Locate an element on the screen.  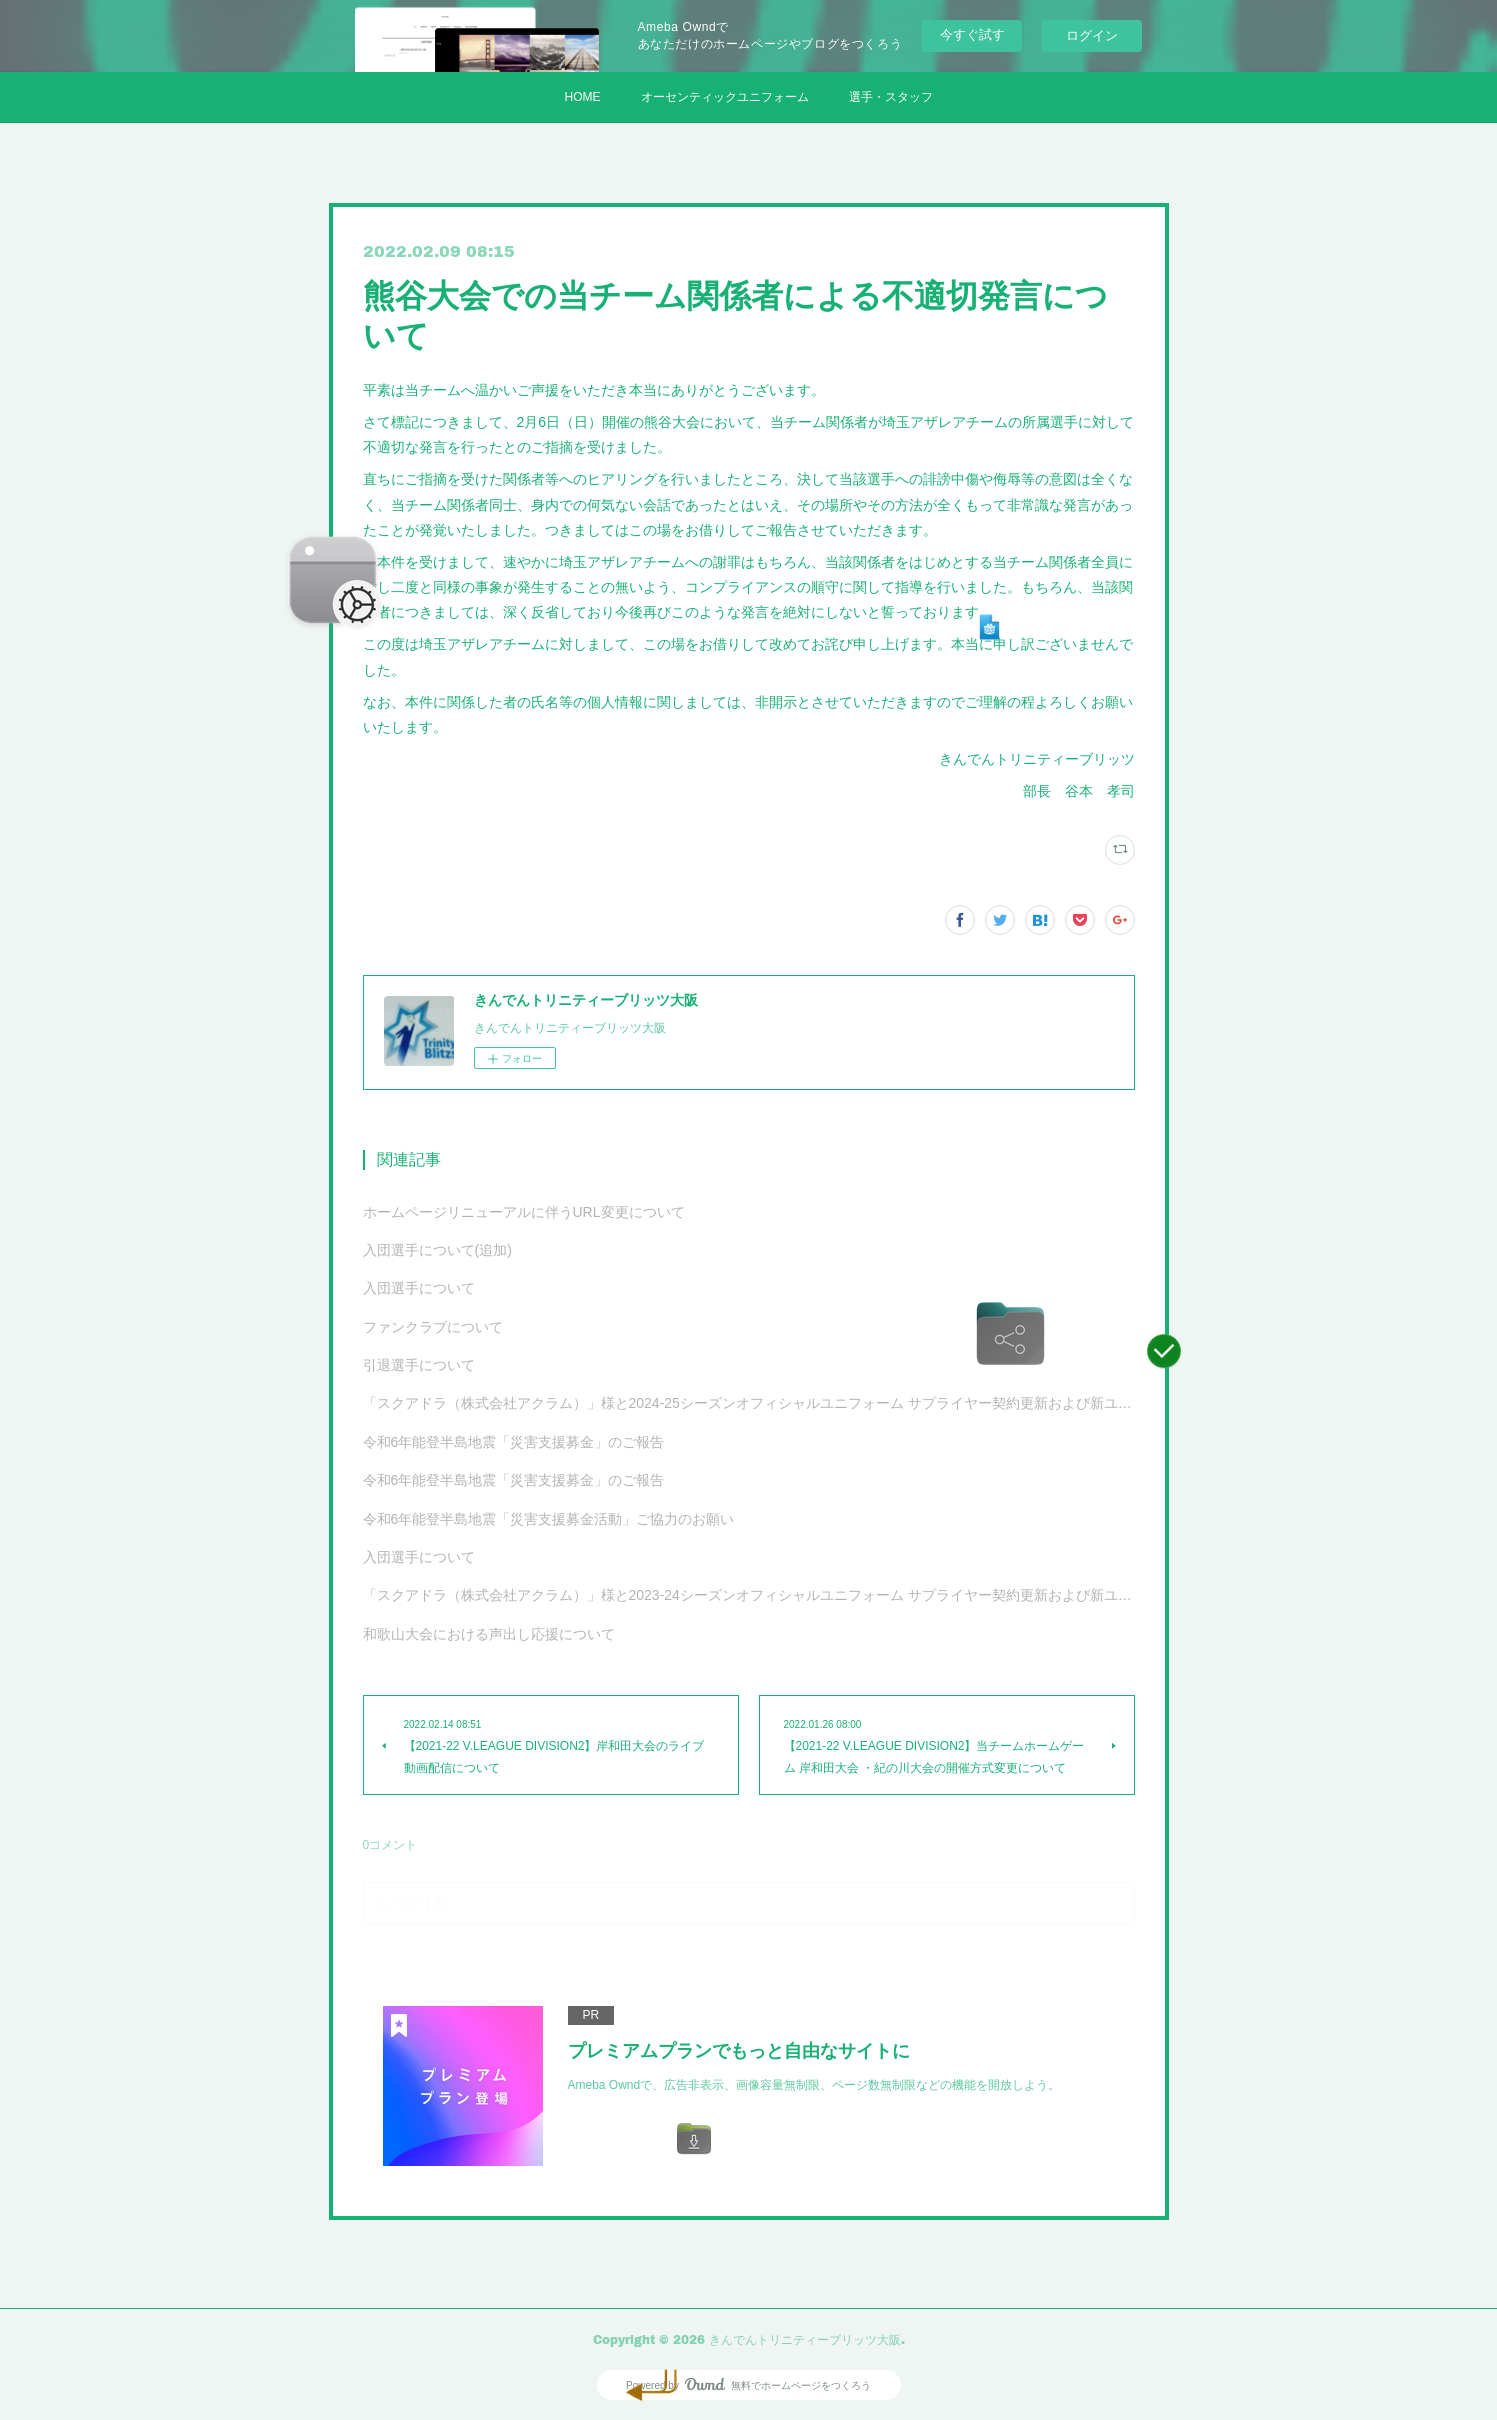
open downloads folder is located at coordinates (694, 2138).